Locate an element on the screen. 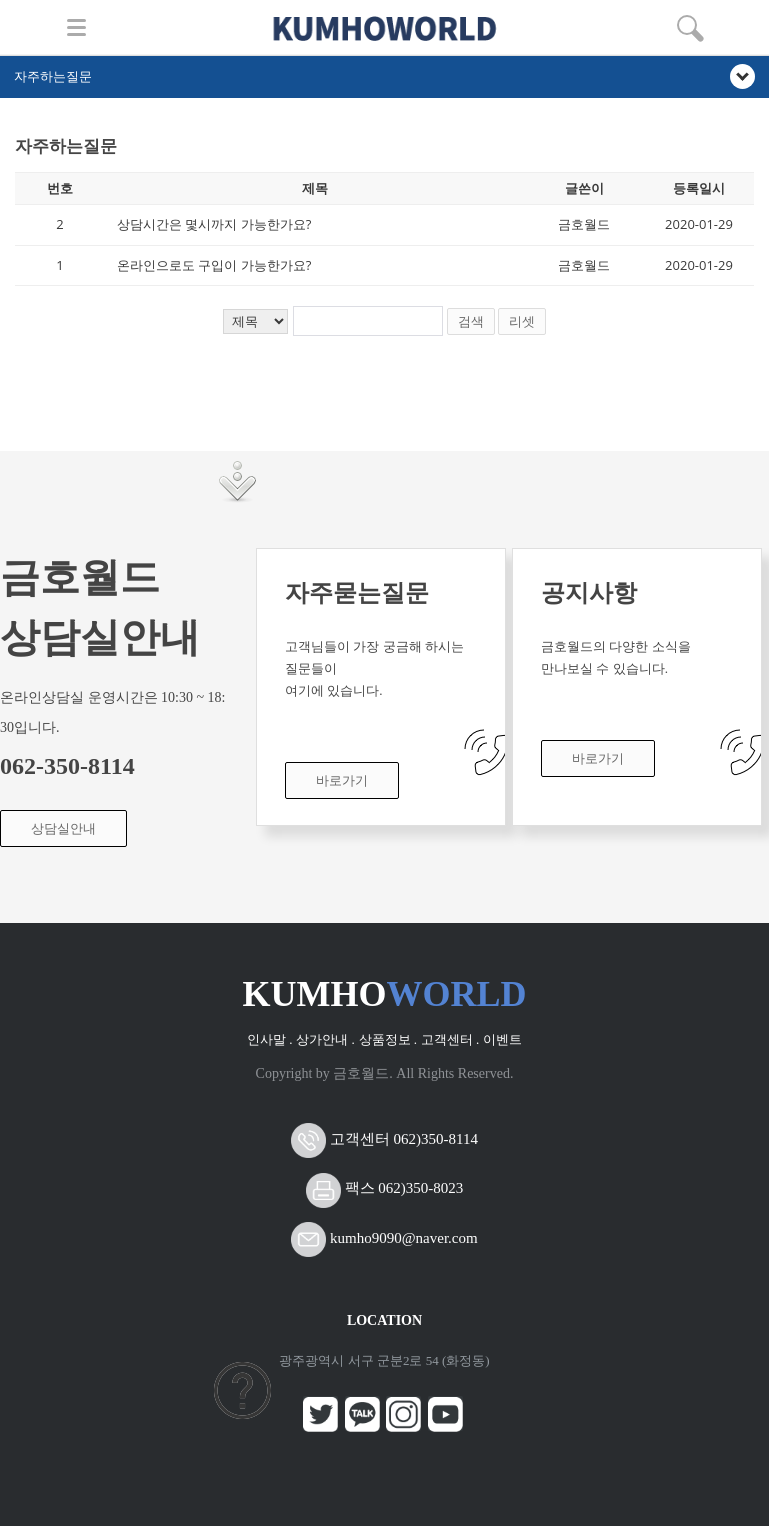 The height and width of the screenshot is (1526, 769). access help or support documentation is located at coordinates (242, 1390).